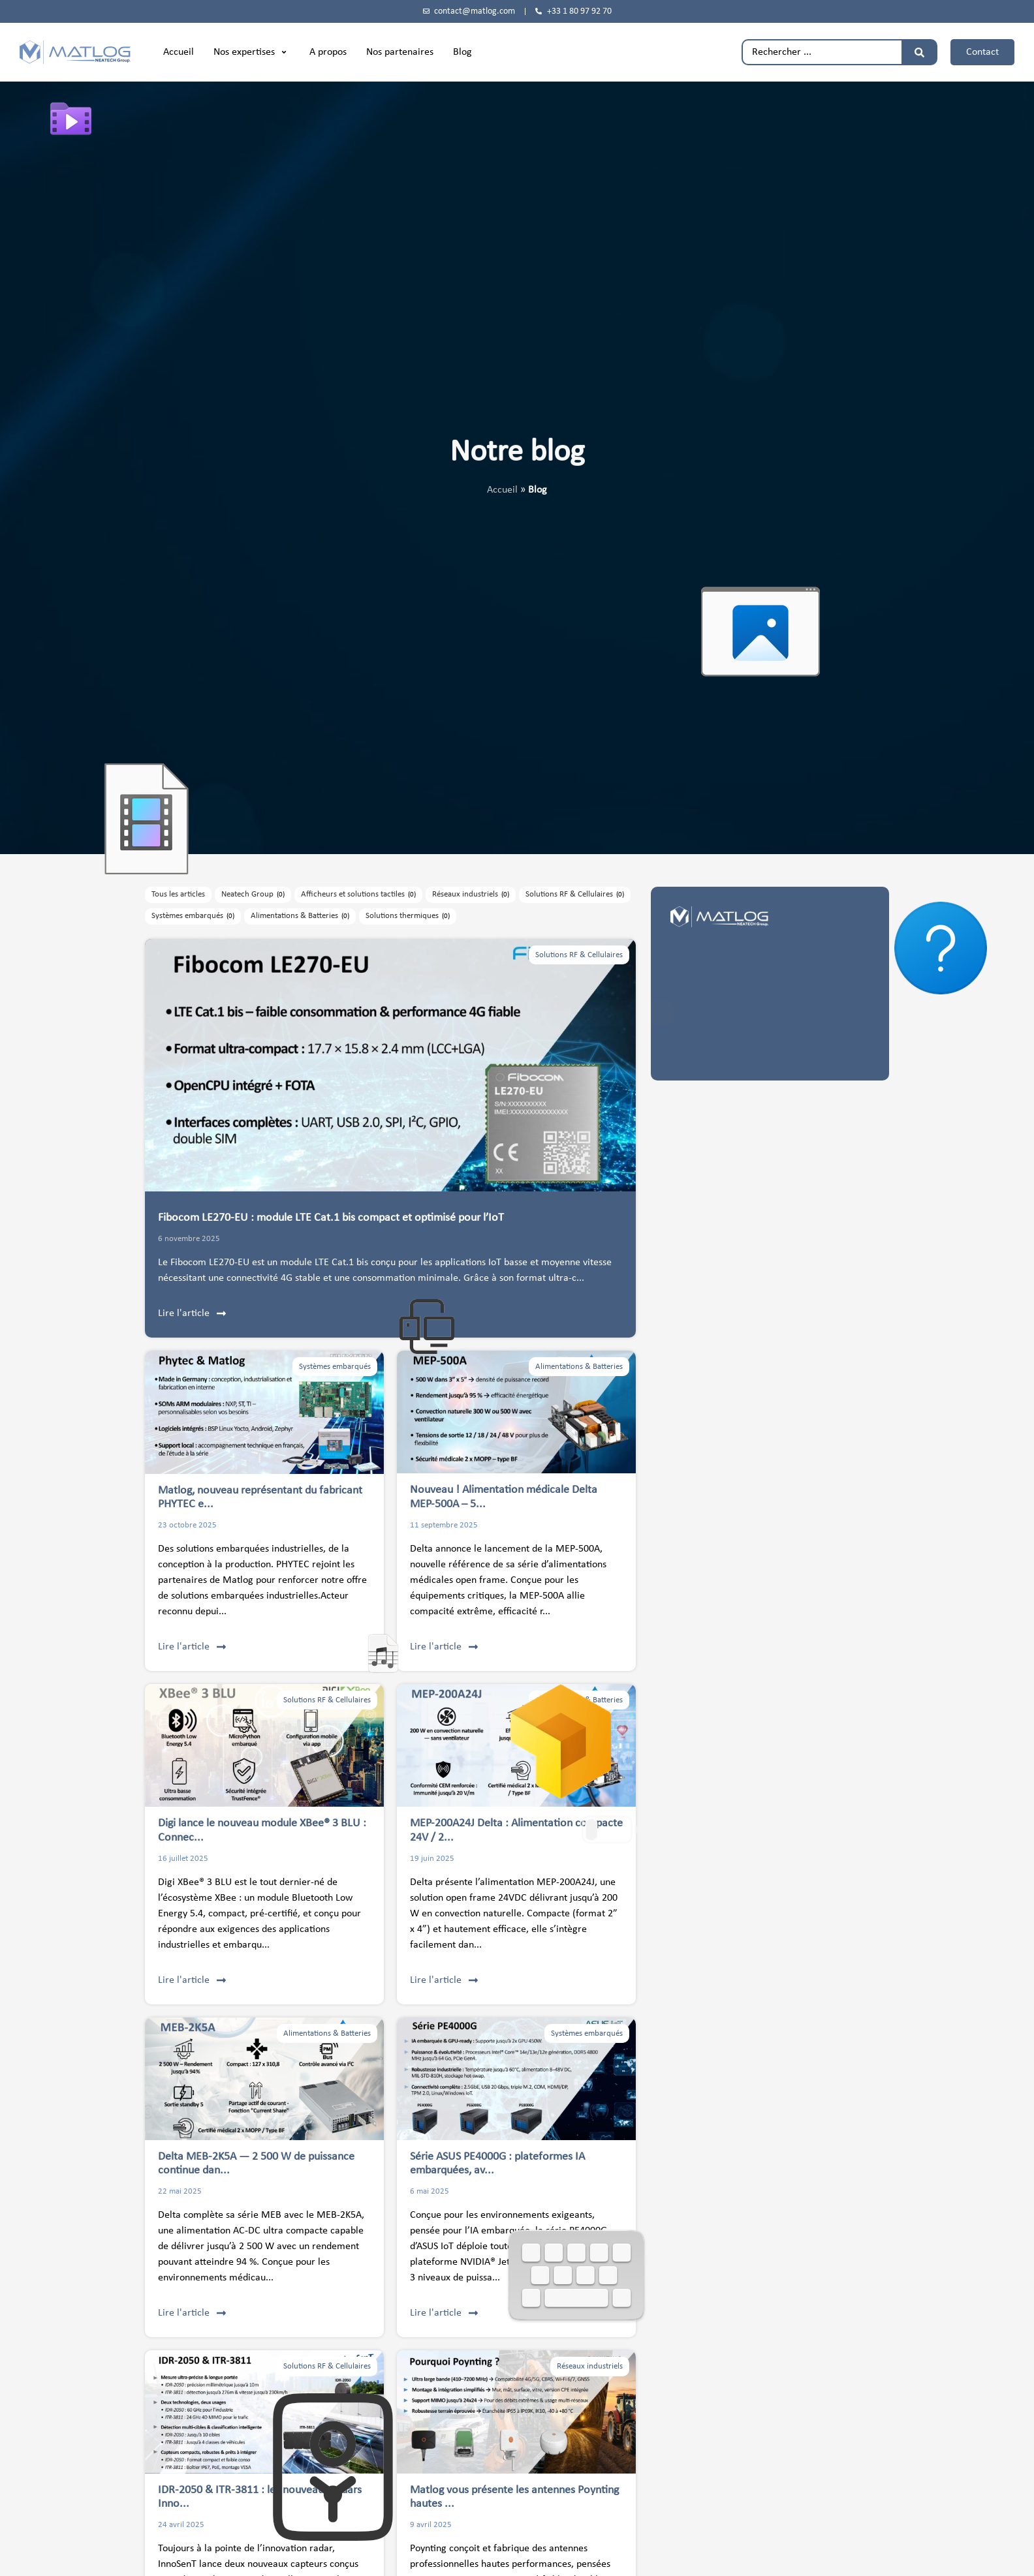  I want to click on open a lilypond music notation file, so click(383, 1653).